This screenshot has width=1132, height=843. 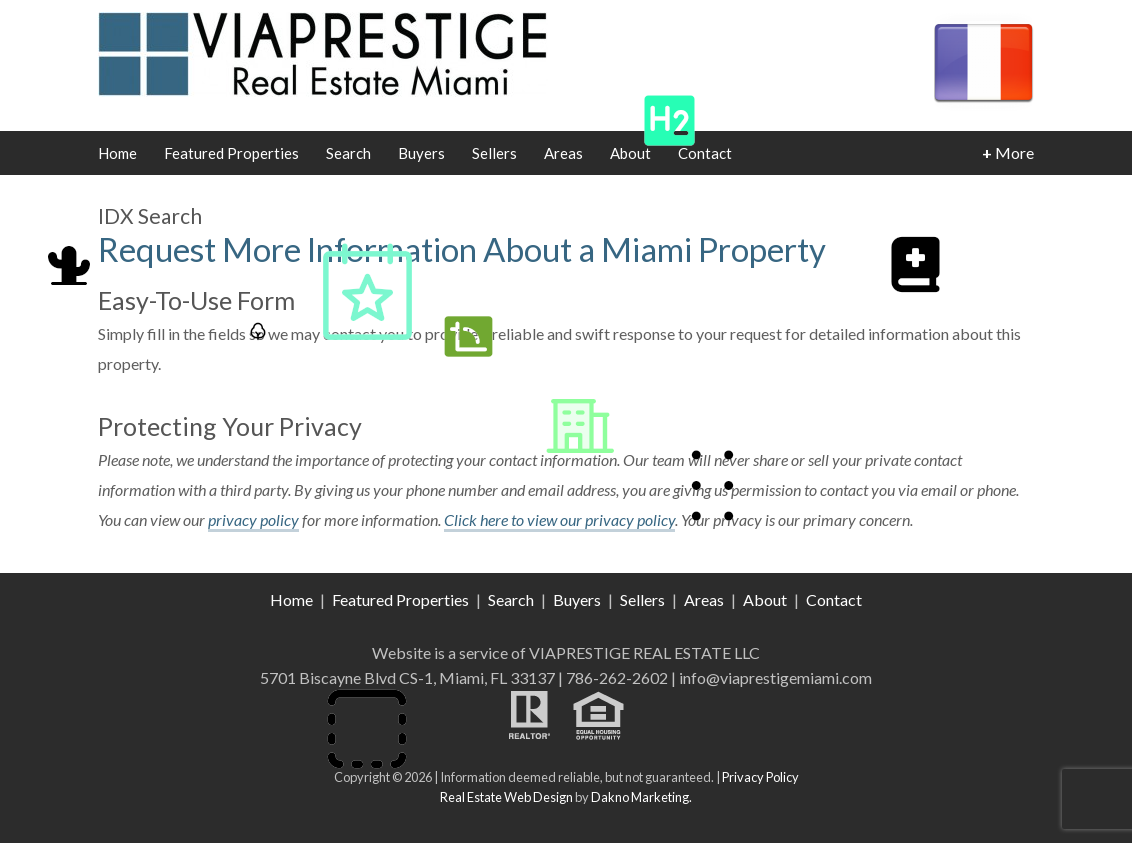 What do you see at coordinates (367, 295) in the screenshot?
I see `view favorite or starred events` at bounding box center [367, 295].